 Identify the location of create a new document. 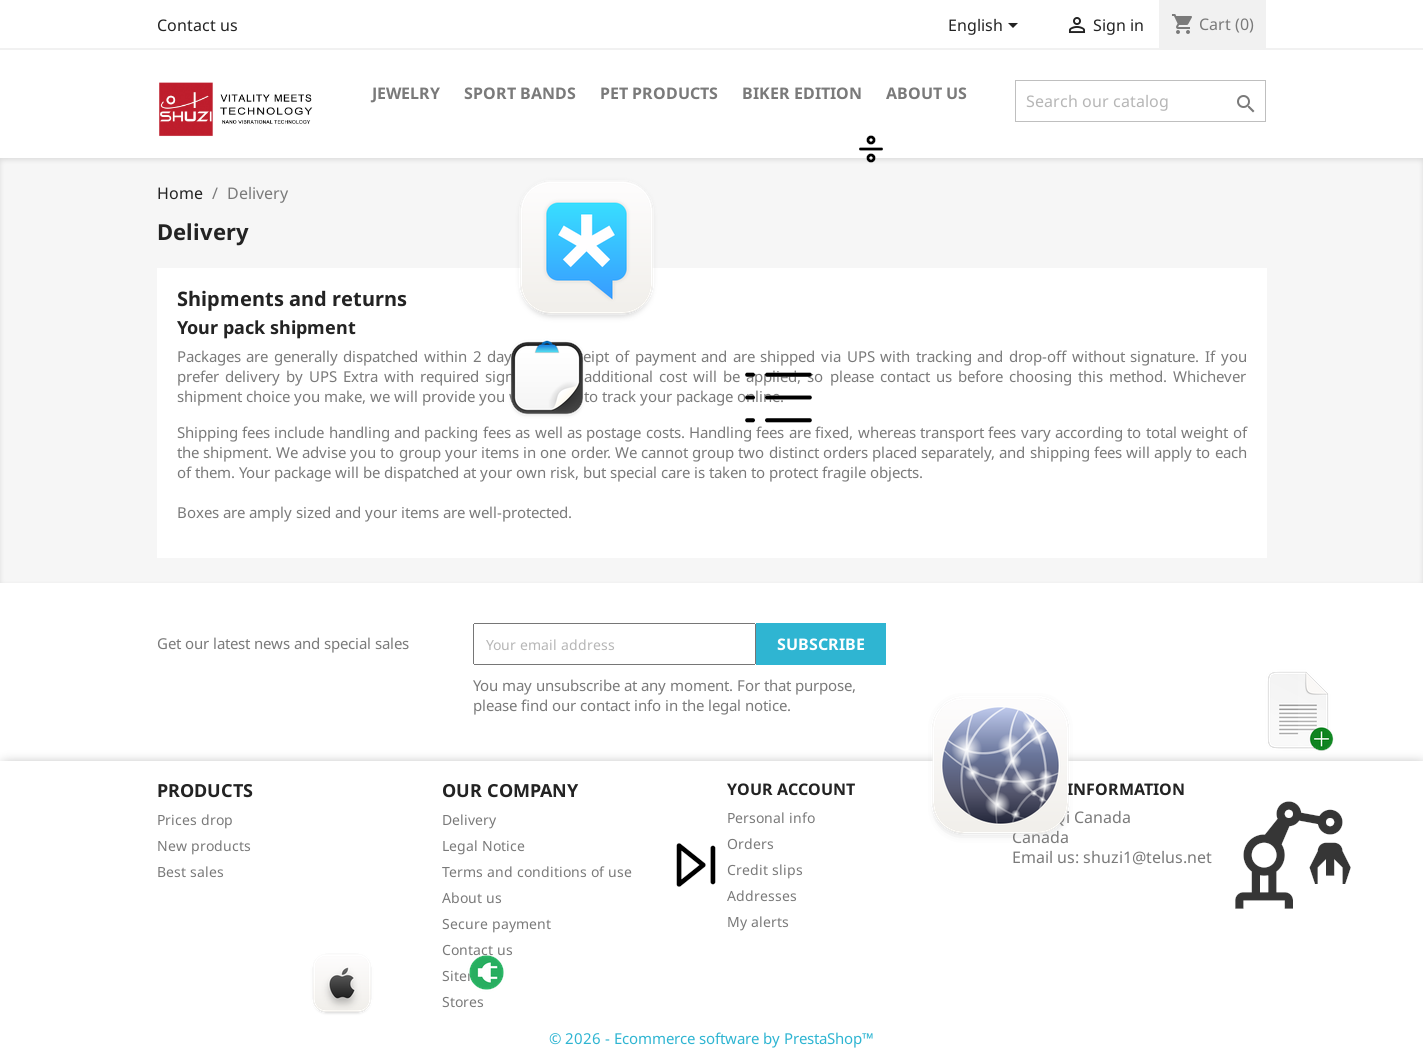
(1298, 710).